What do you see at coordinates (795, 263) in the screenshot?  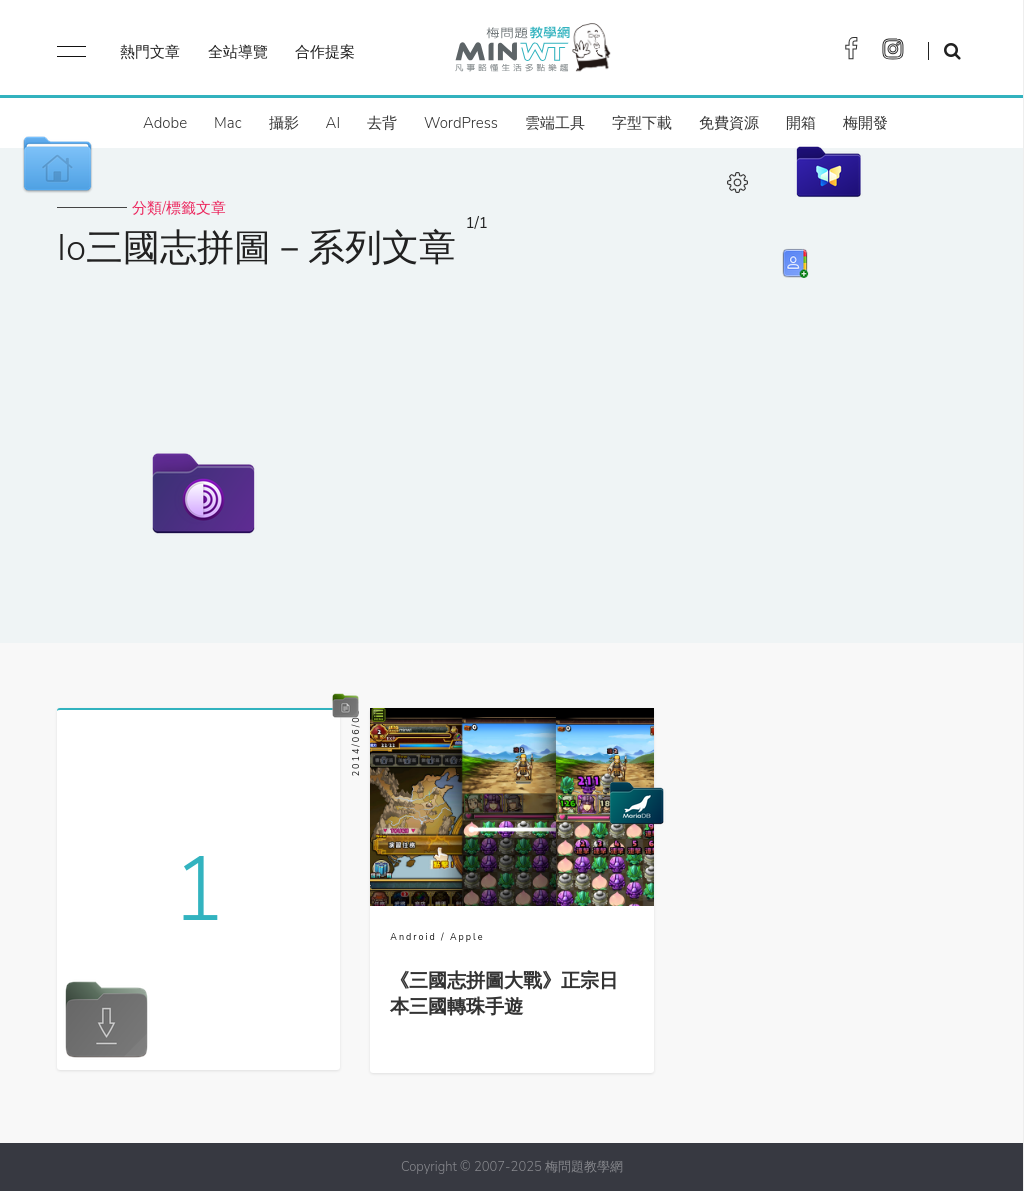 I see `add a new contact to your address book` at bounding box center [795, 263].